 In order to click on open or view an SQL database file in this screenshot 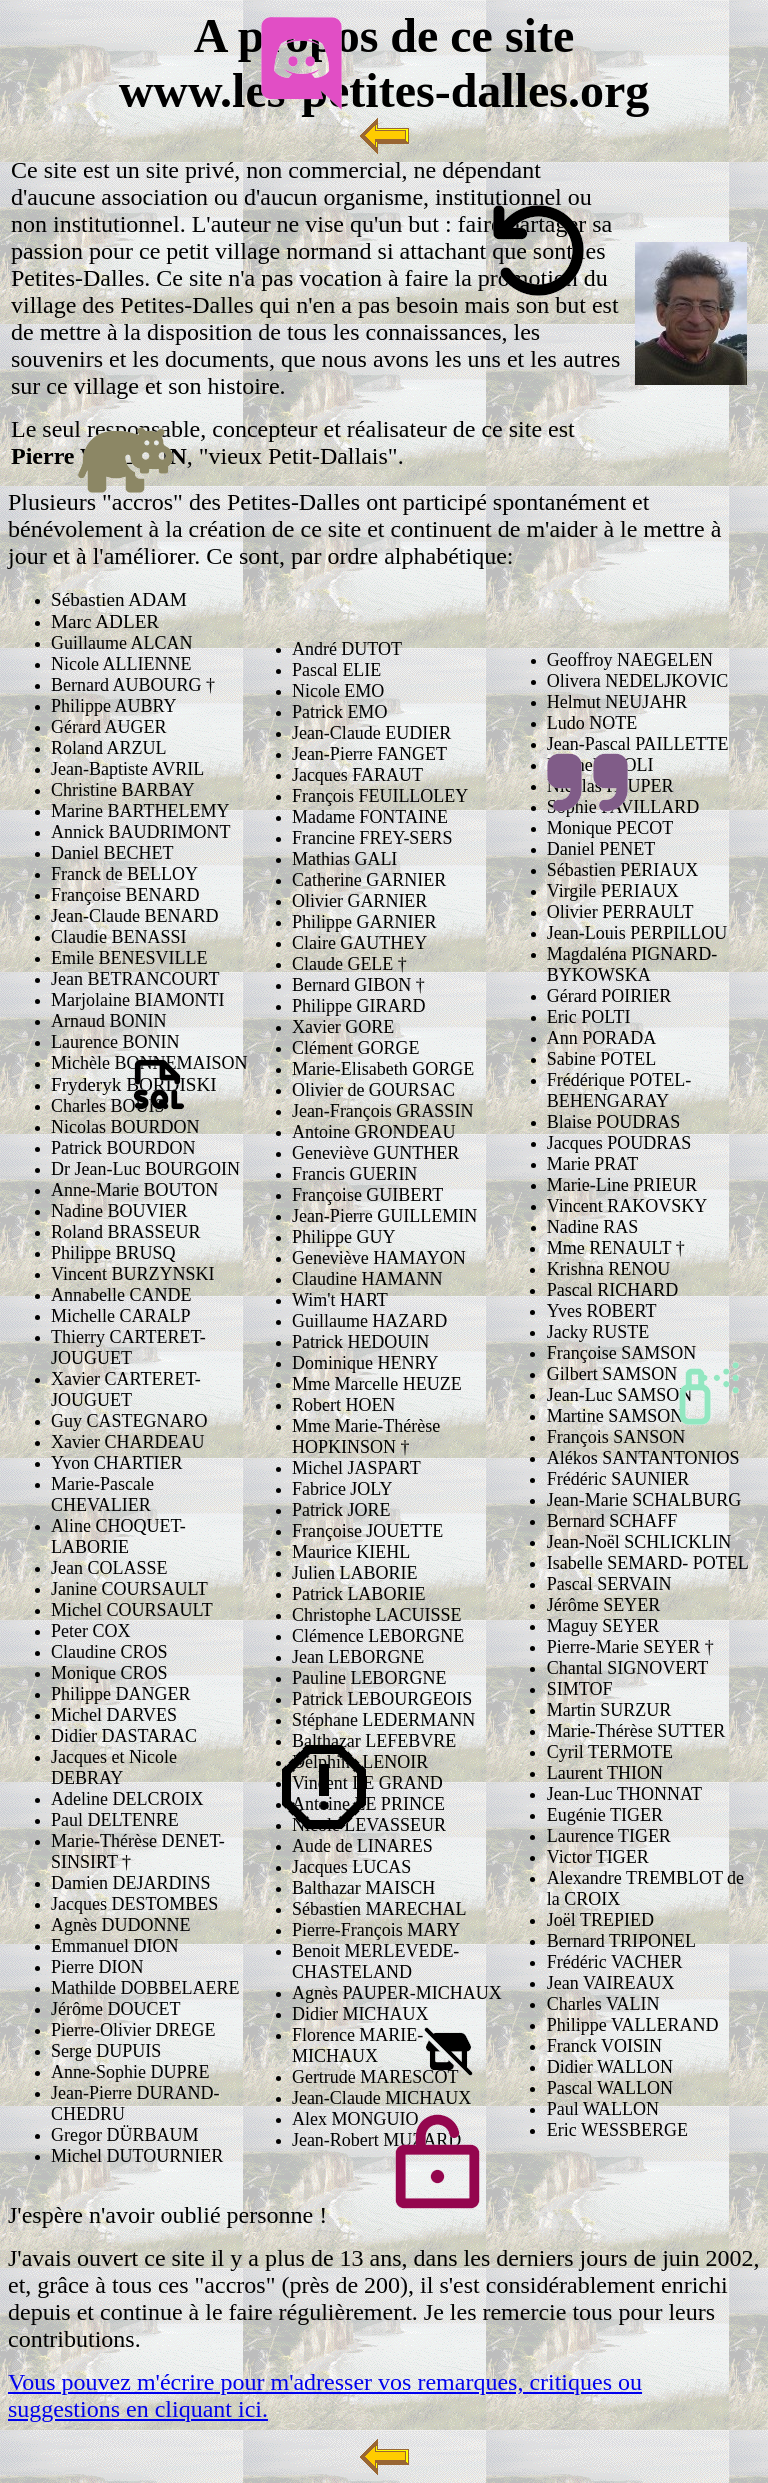, I will do `click(157, 1086)`.